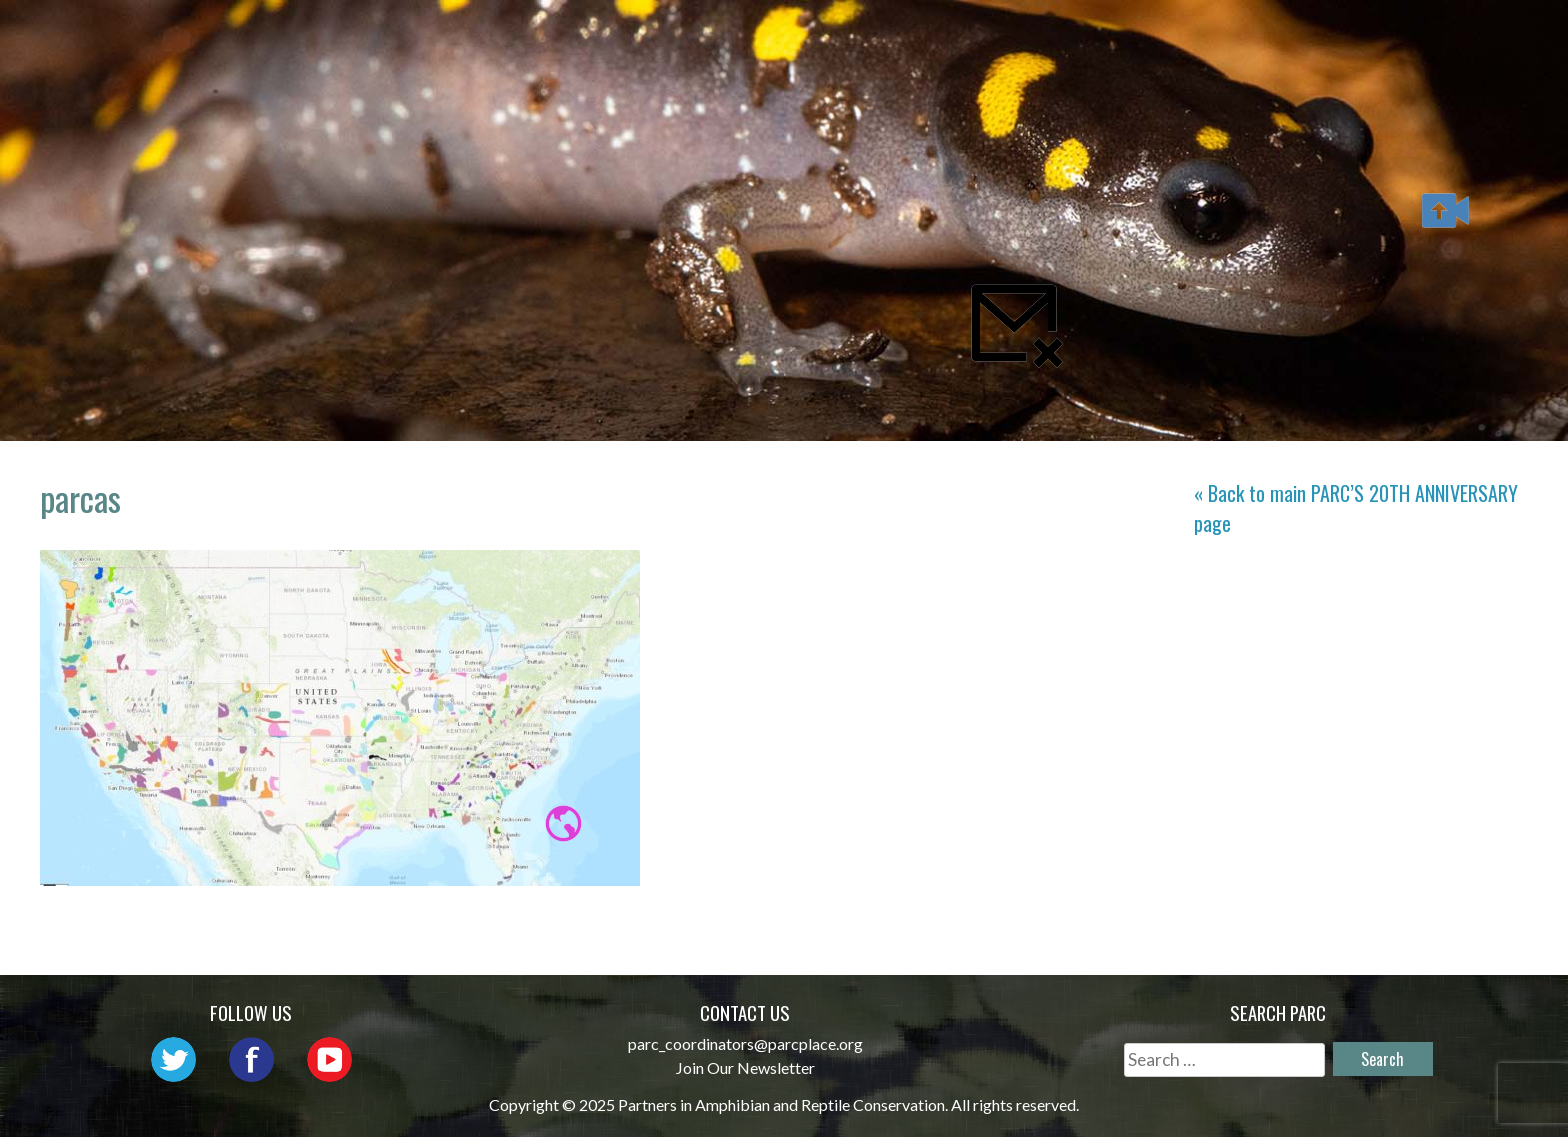  What do you see at coordinates (1014, 323) in the screenshot?
I see `close or dismiss an email` at bounding box center [1014, 323].